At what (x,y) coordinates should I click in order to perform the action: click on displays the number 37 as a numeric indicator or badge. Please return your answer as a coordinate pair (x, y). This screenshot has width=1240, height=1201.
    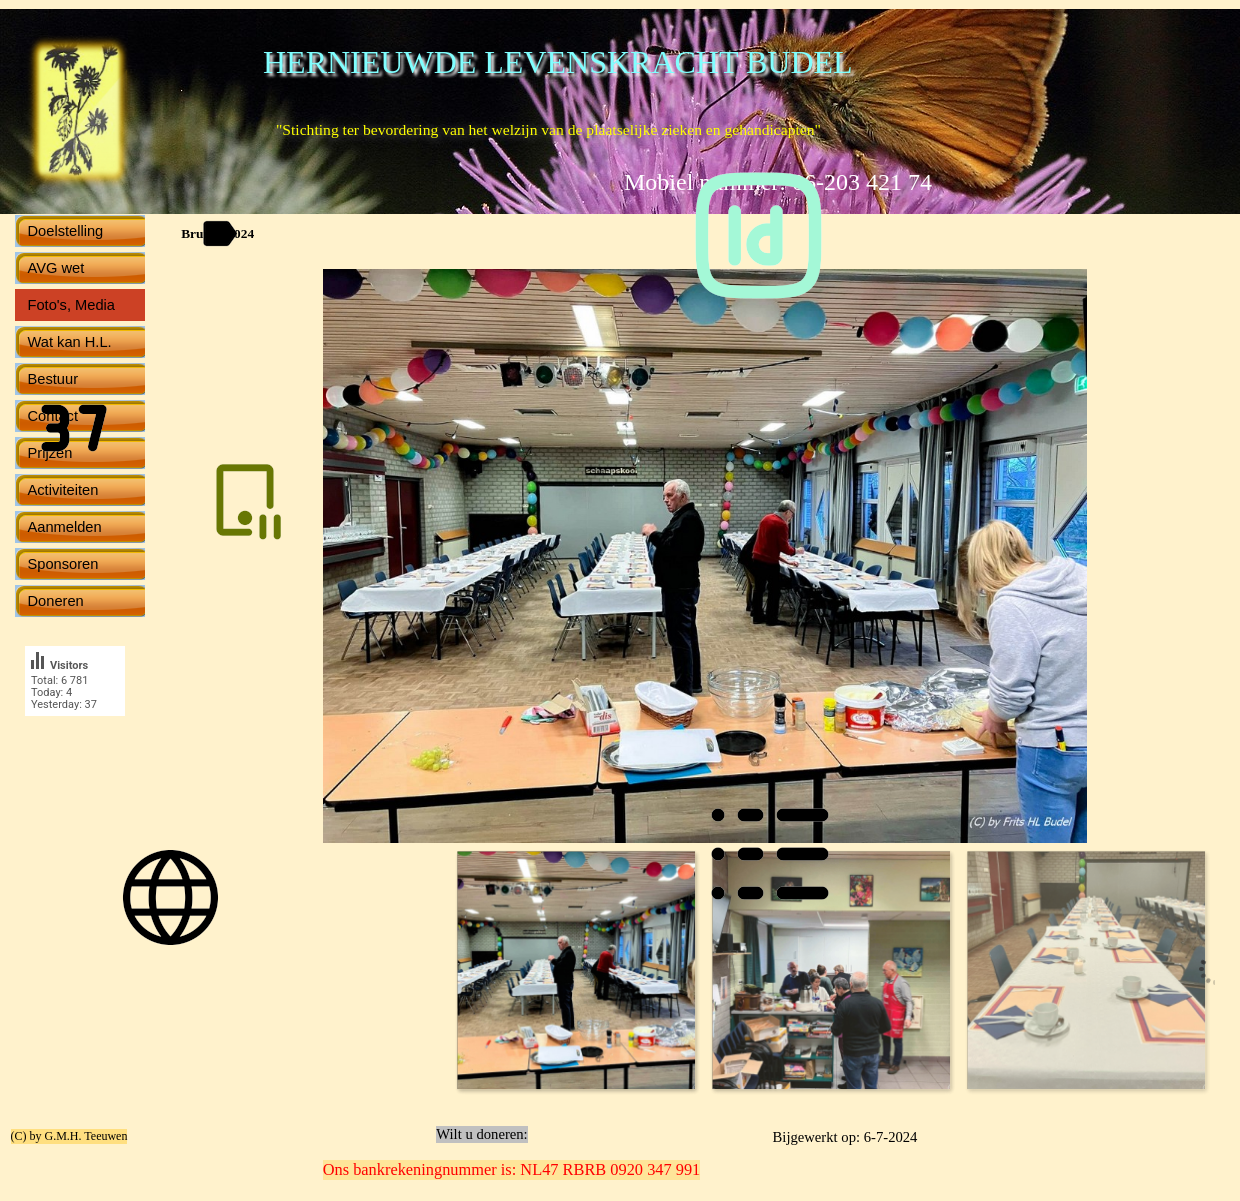
    Looking at the image, I should click on (74, 428).